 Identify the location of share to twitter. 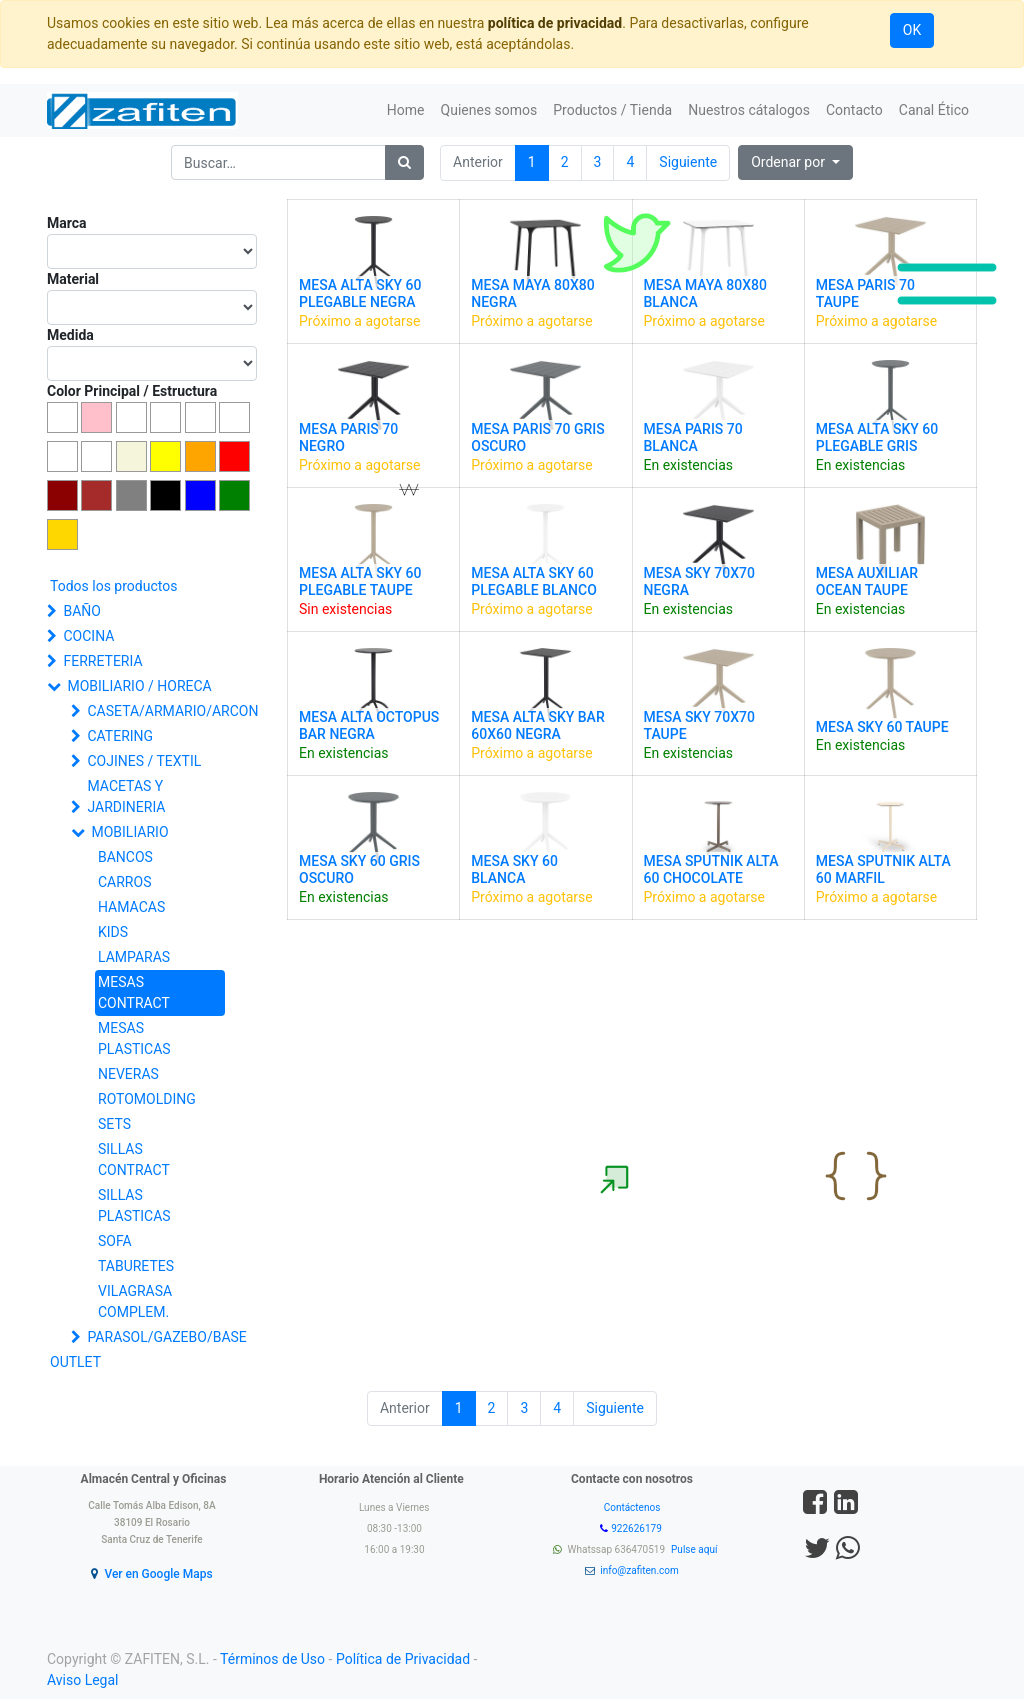
(633, 240).